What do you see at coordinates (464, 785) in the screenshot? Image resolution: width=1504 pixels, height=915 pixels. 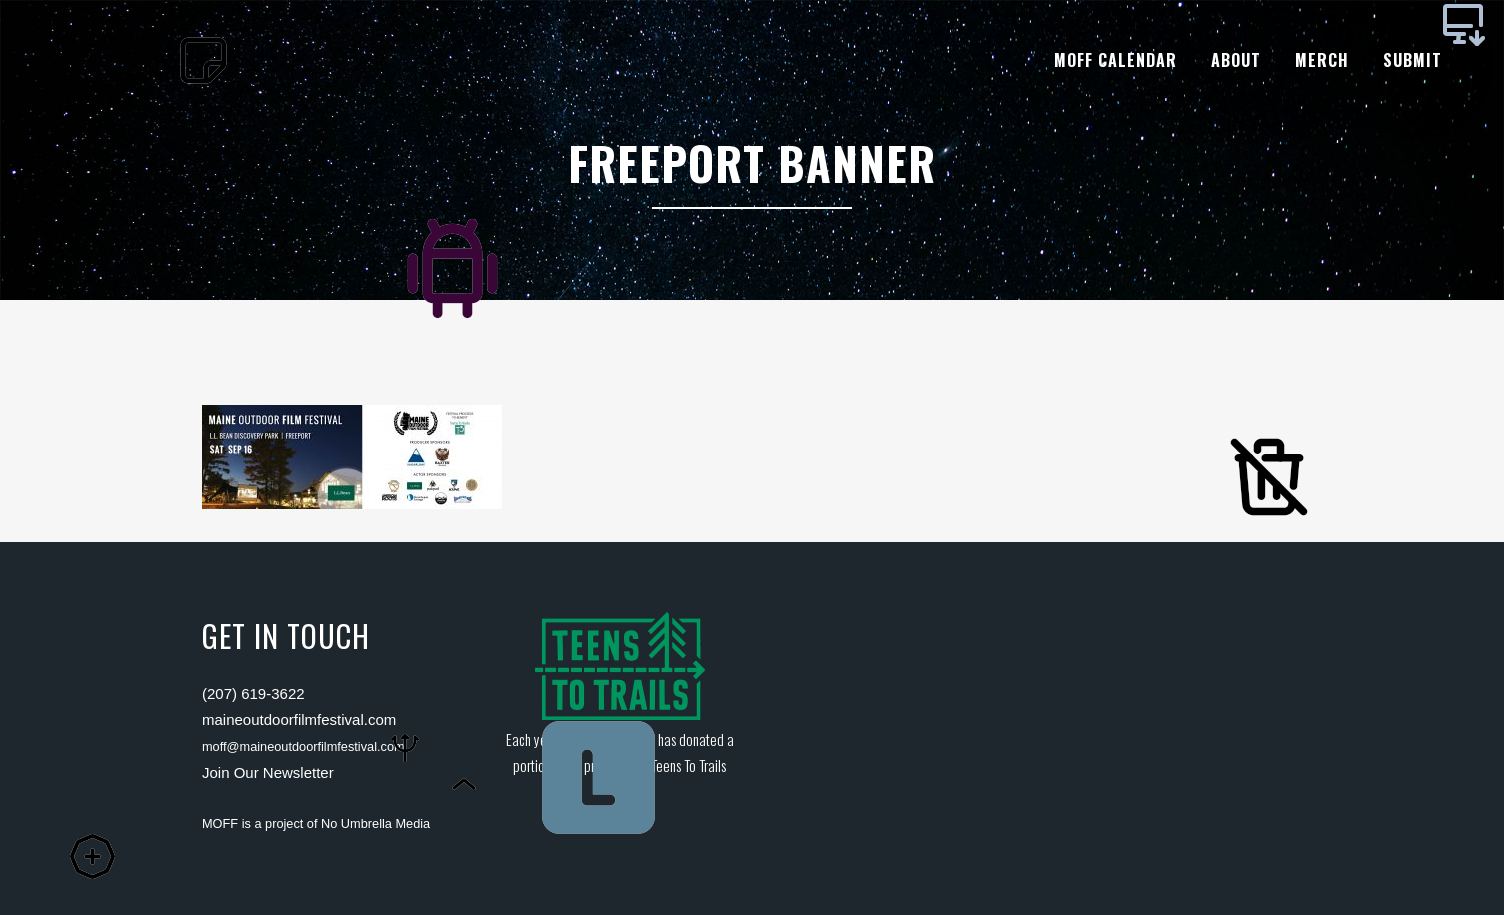 I see `collapse an expanded section or menu` at bounding box center [464, 785].